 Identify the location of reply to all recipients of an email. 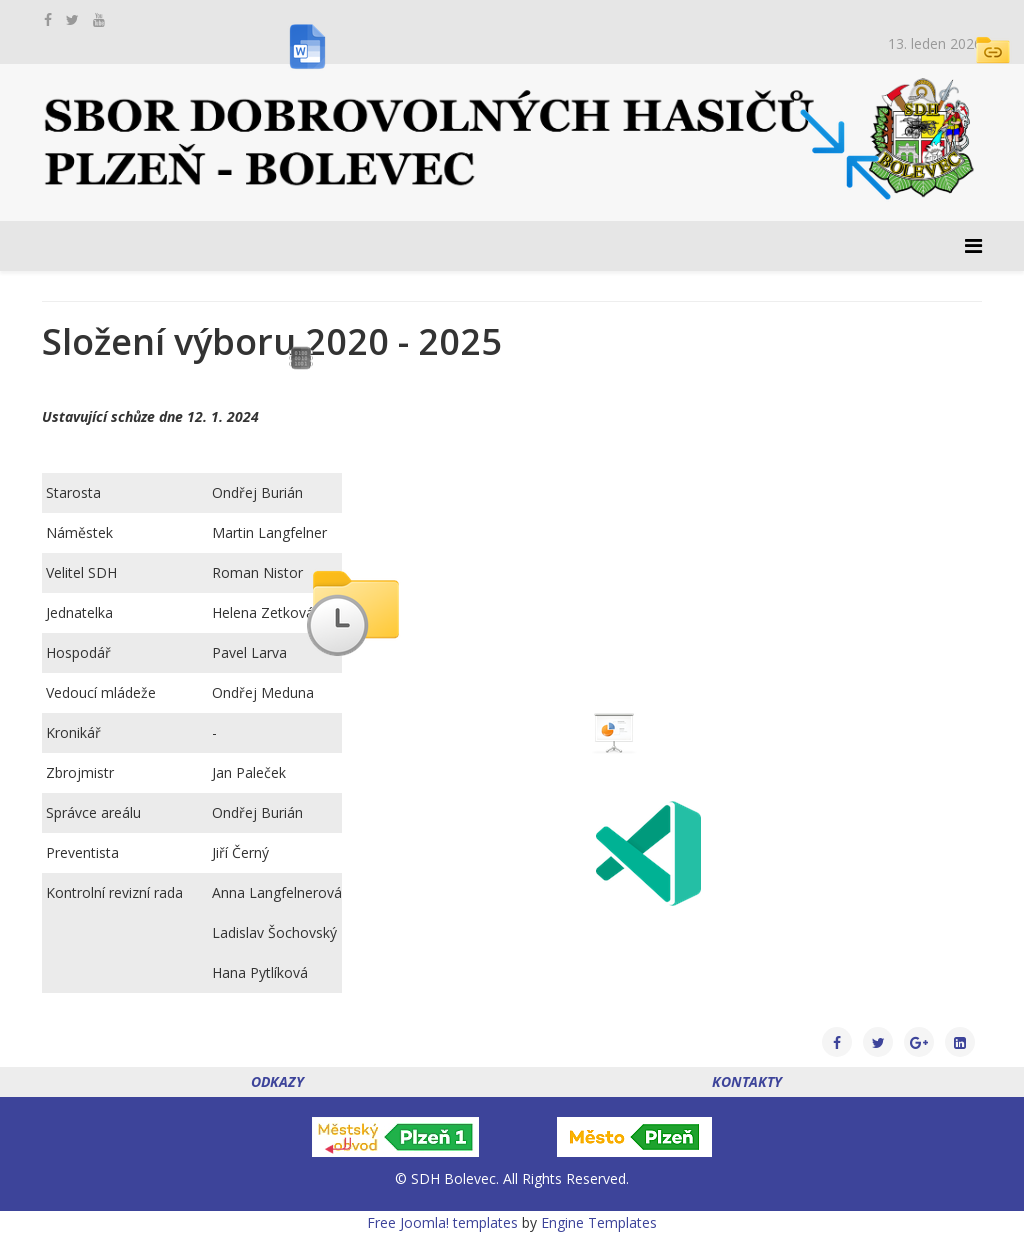
(337, 1145).